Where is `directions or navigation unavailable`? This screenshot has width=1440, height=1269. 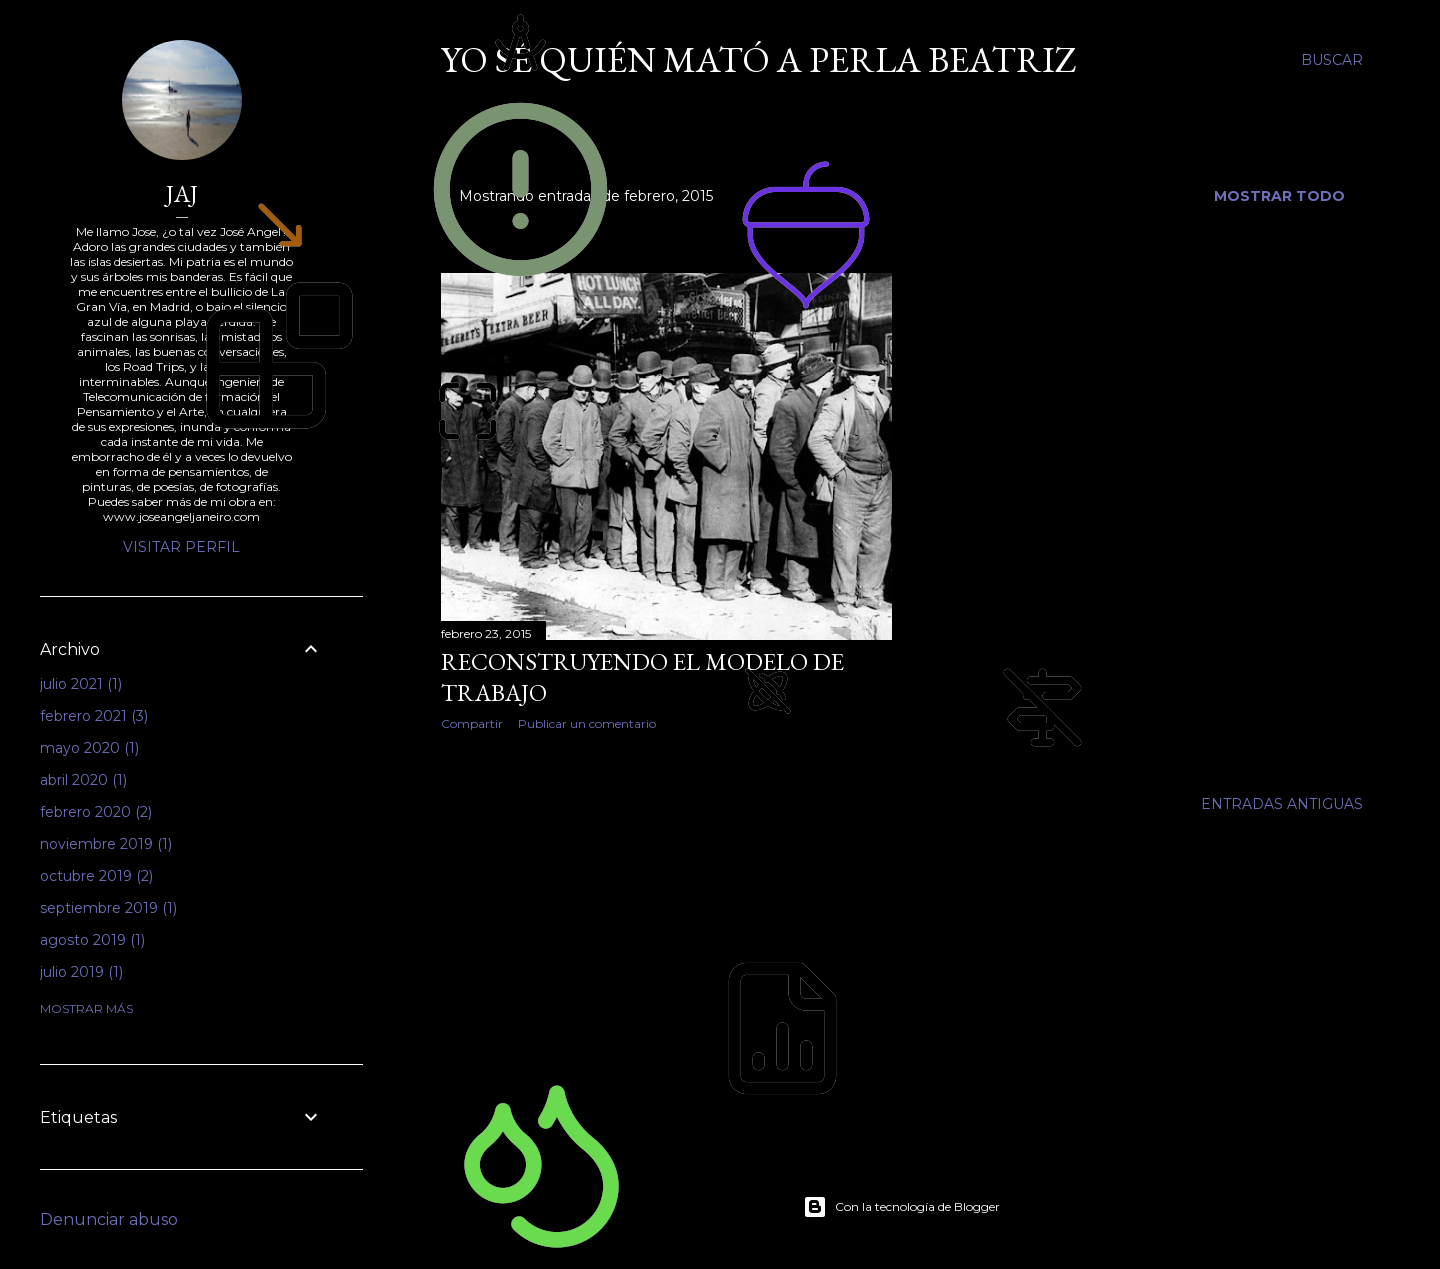
directions or navigation unavailable is located at coordinates (1042, 707).